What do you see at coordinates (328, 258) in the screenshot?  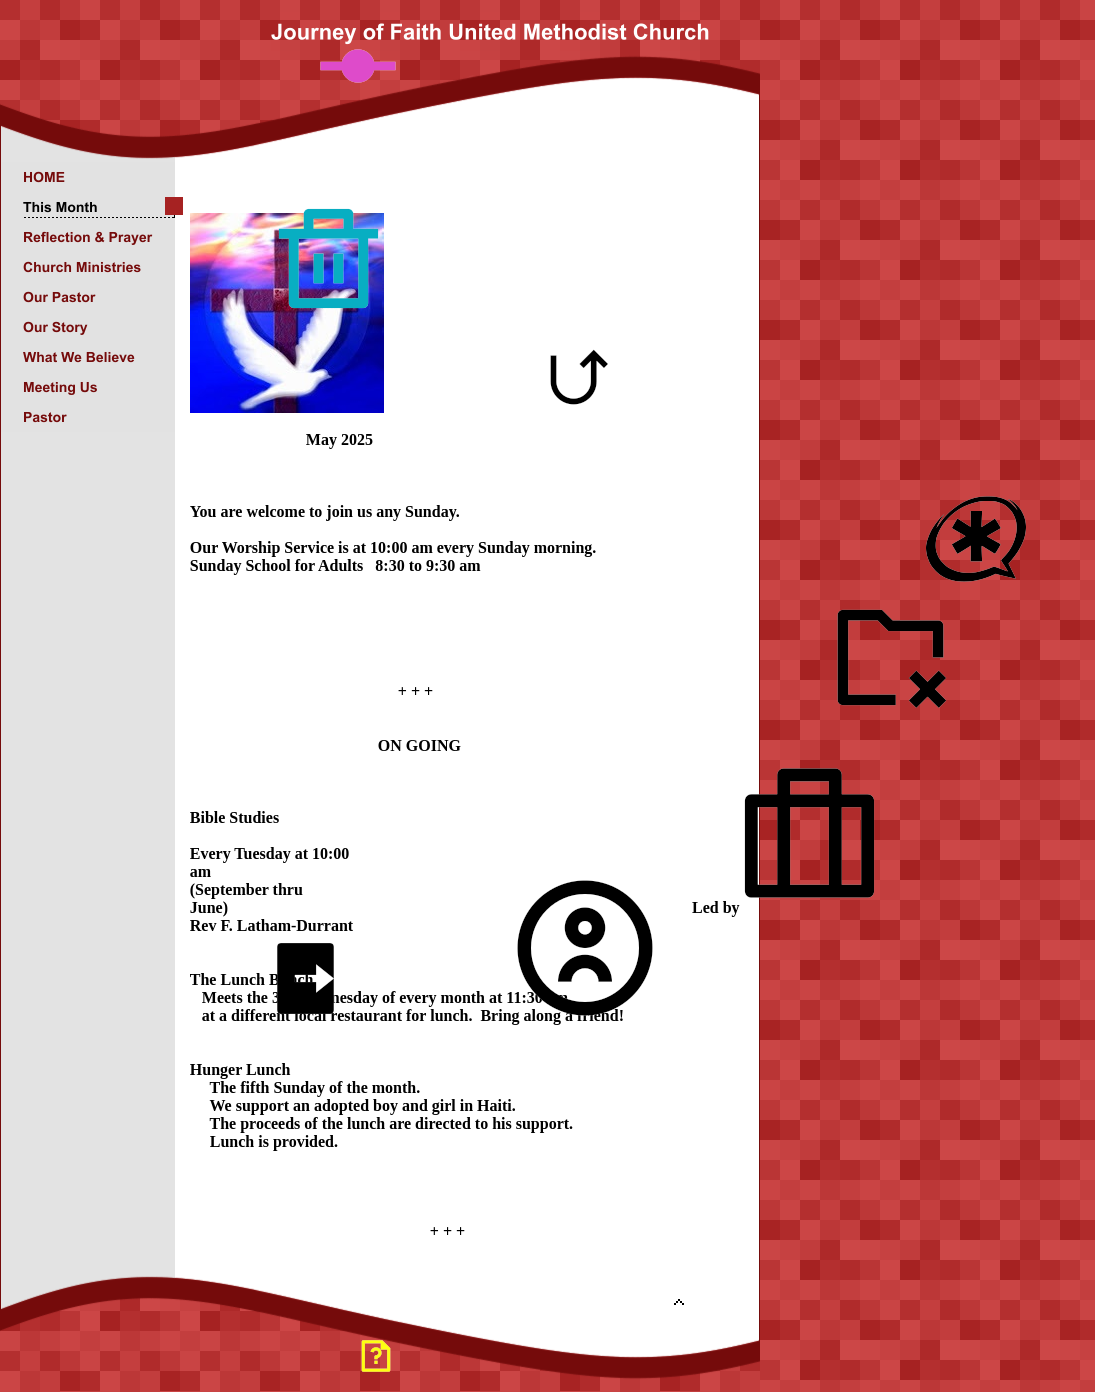 I see `delete selected item` at bounding box center [328, 258].